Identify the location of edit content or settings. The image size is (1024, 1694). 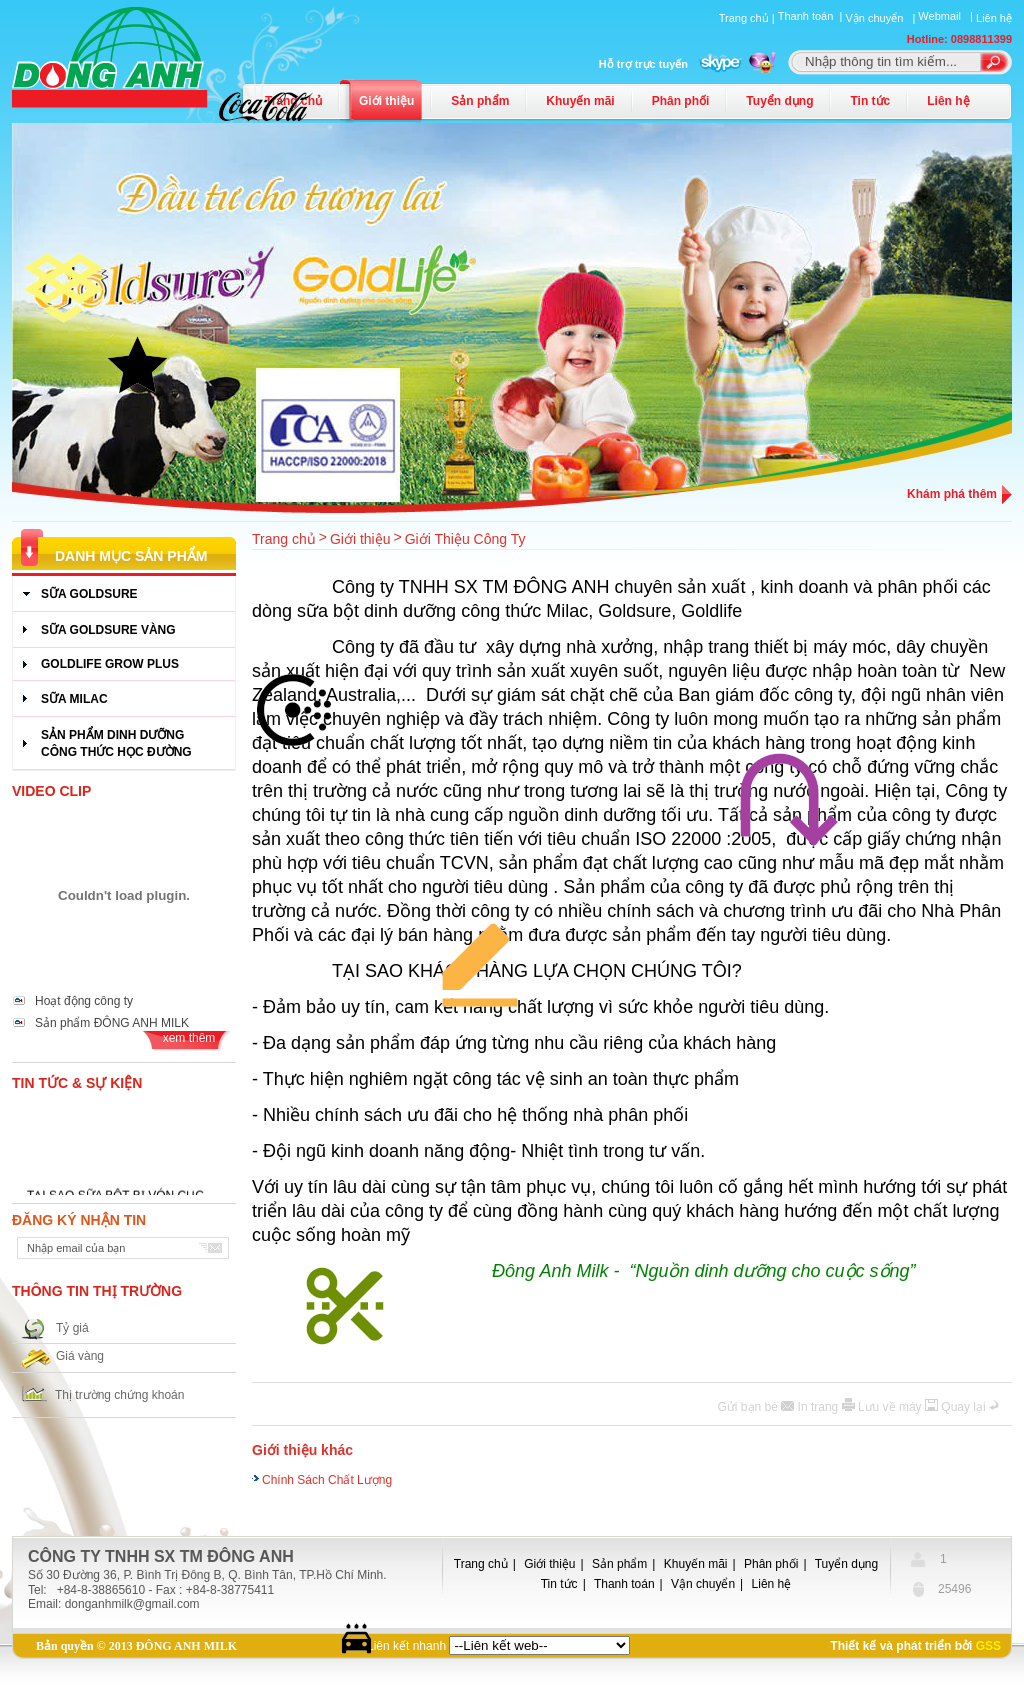
(480, 965).